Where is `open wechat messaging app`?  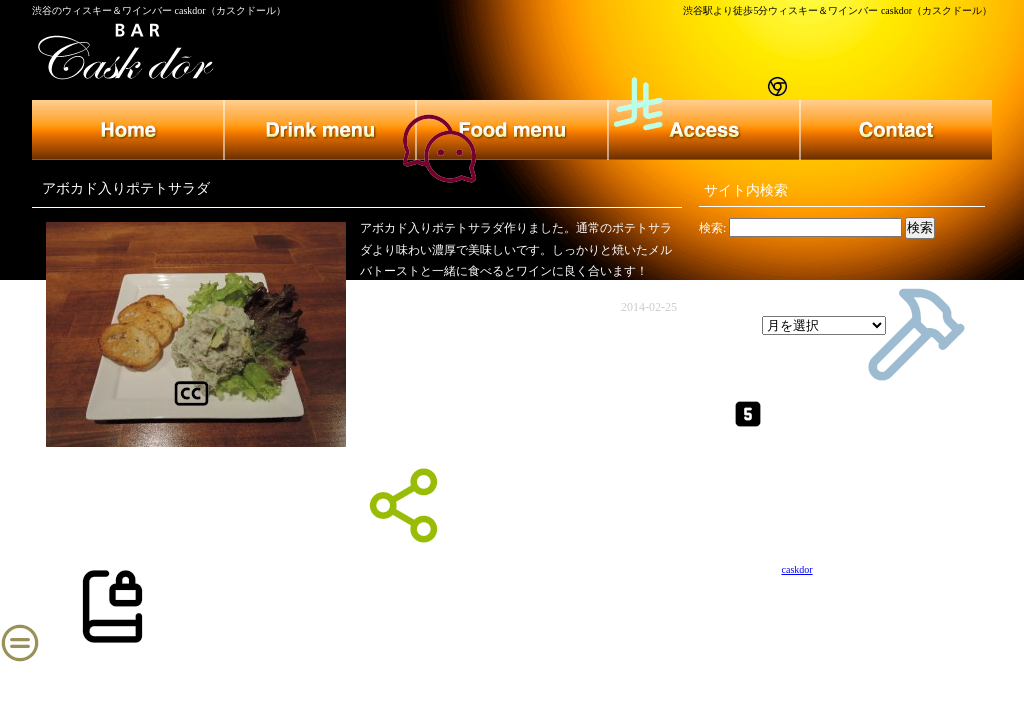
open wechat messaging app is located at coordinates (439, 148).